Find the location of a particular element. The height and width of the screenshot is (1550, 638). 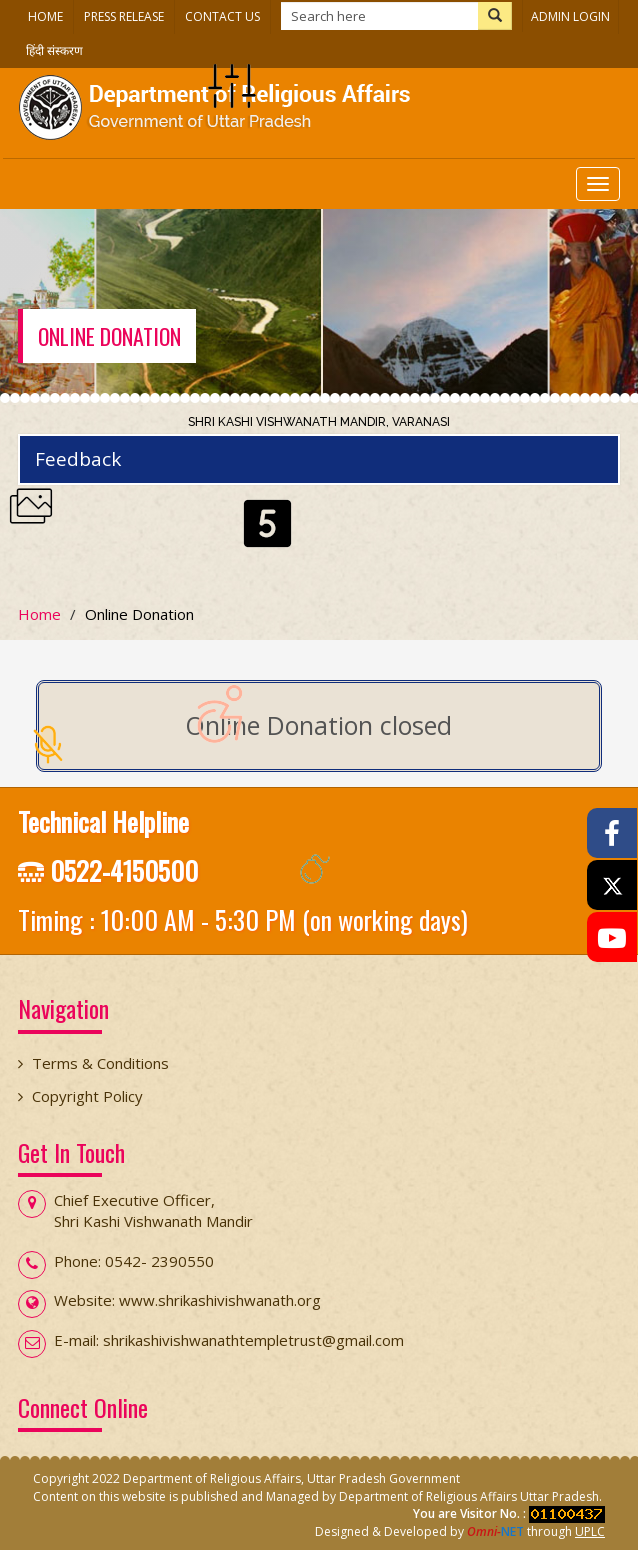

indicates wheelchair accessible route or facility is located at coordinates (221, 715).